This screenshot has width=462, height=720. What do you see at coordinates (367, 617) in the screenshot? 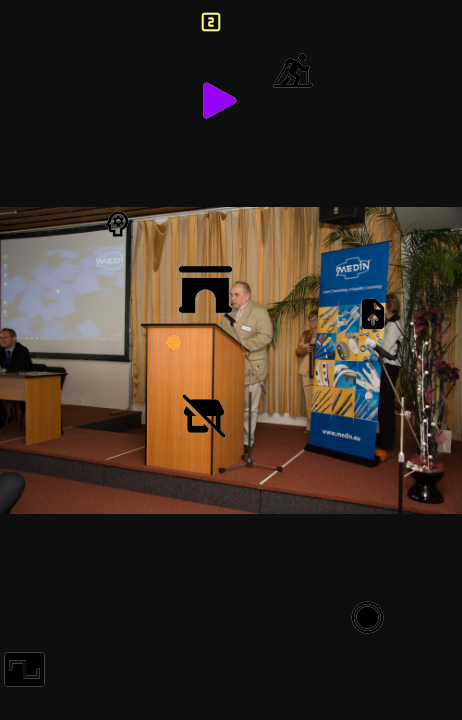
I see `indicates a selected radio button option` at bounding box center [367, 617].